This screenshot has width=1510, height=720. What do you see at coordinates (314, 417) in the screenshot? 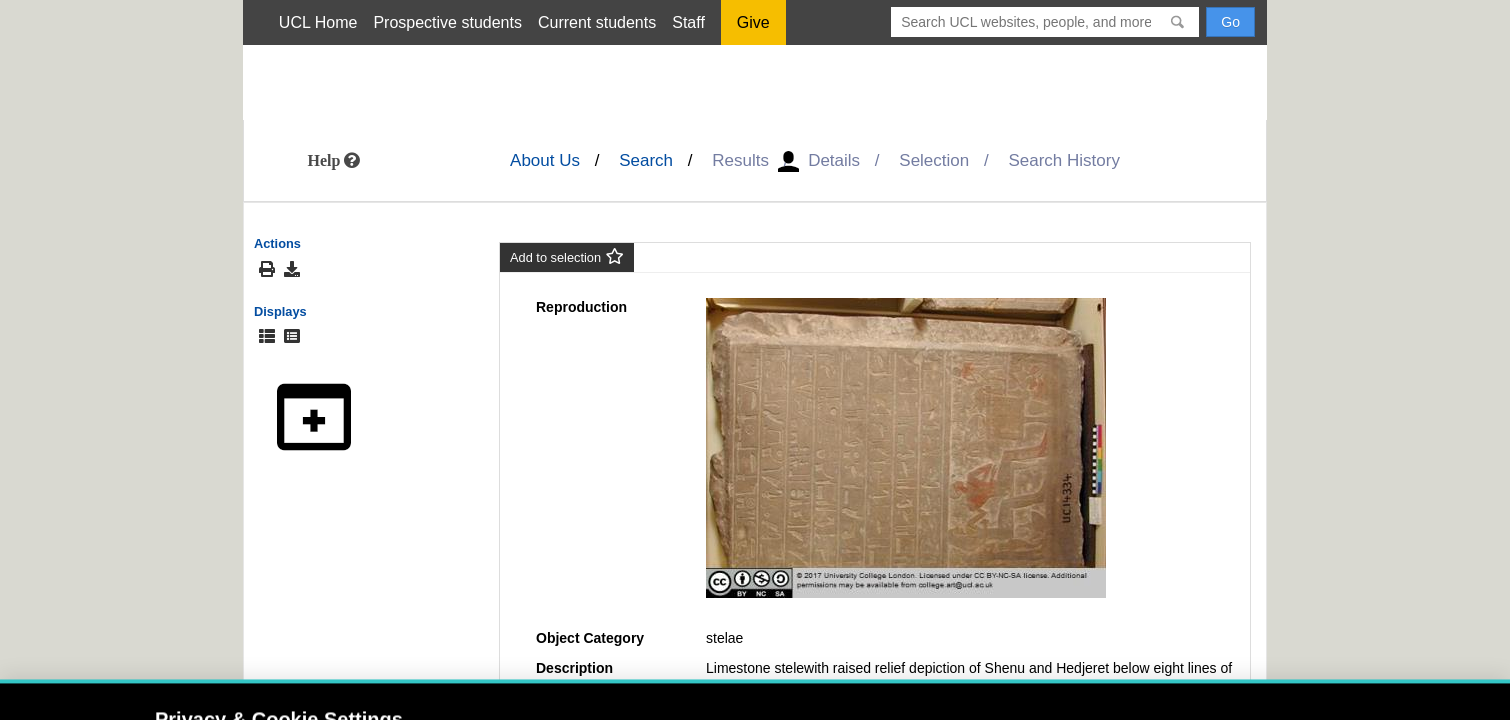
I see `open a new window` at bounding box center [314, 417].